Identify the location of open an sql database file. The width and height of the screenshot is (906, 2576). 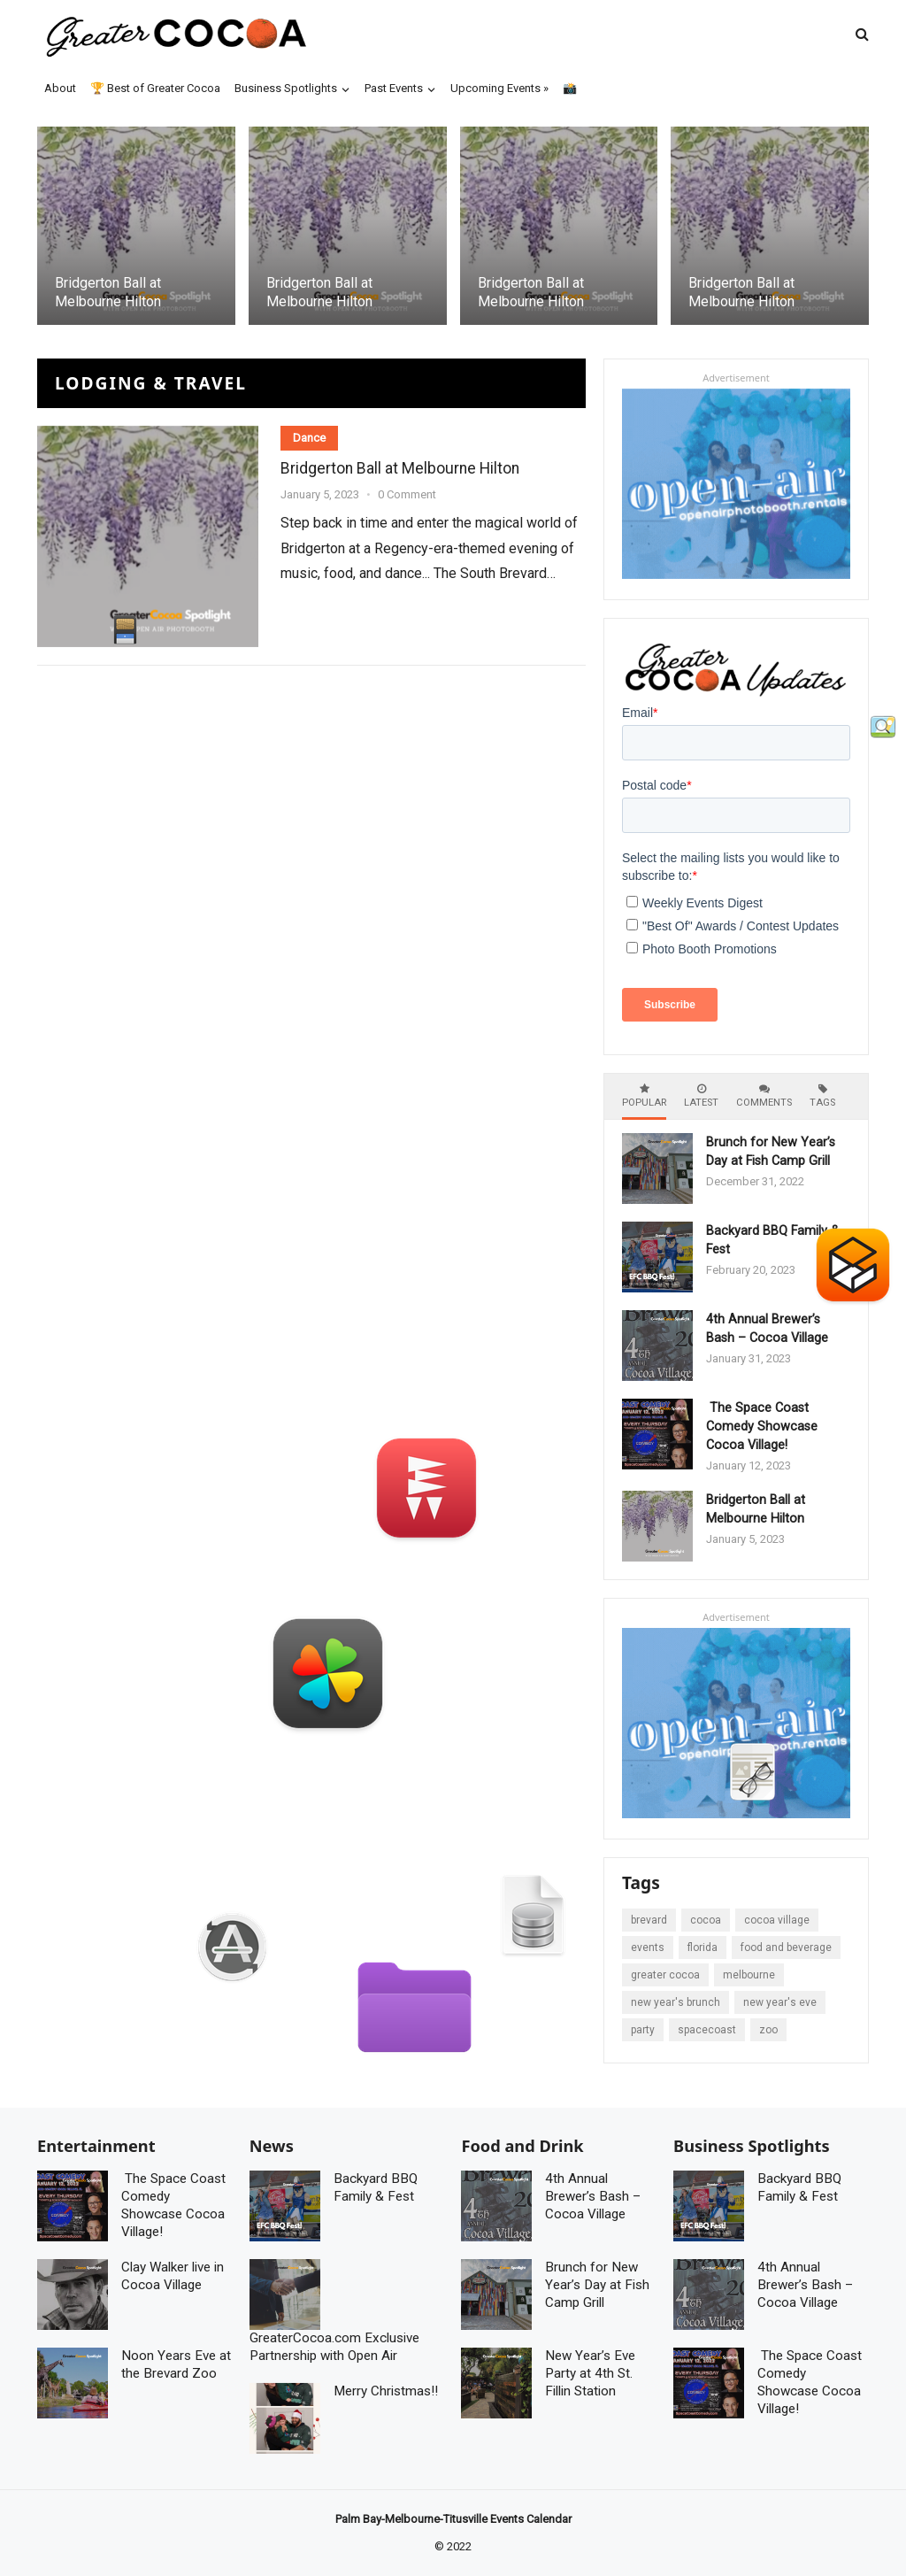
(533, 1916).